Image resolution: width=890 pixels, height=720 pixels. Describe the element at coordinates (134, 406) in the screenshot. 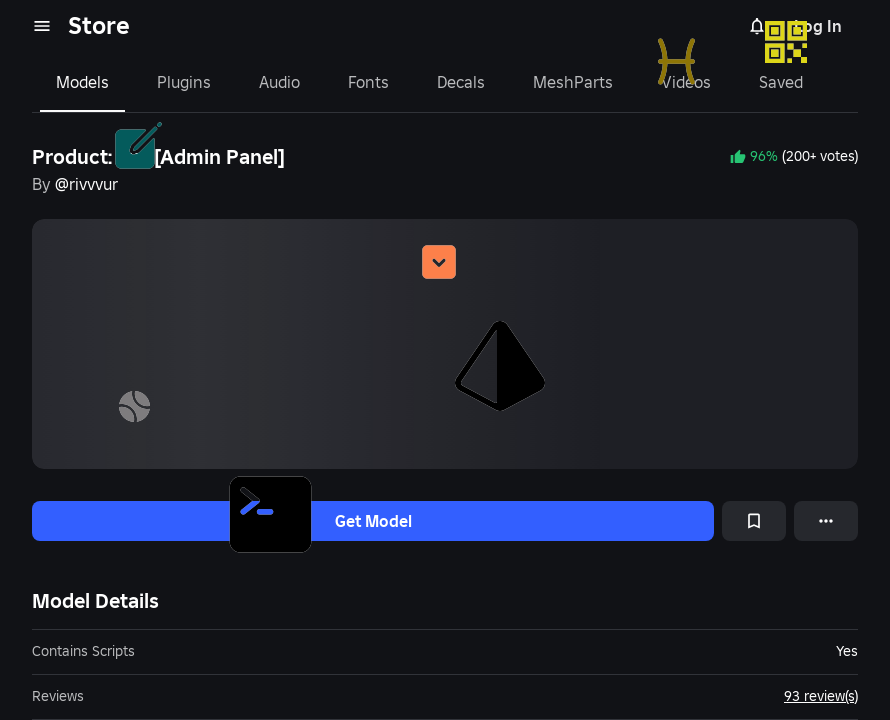

I see `access tennis or sports-related features` at that location.